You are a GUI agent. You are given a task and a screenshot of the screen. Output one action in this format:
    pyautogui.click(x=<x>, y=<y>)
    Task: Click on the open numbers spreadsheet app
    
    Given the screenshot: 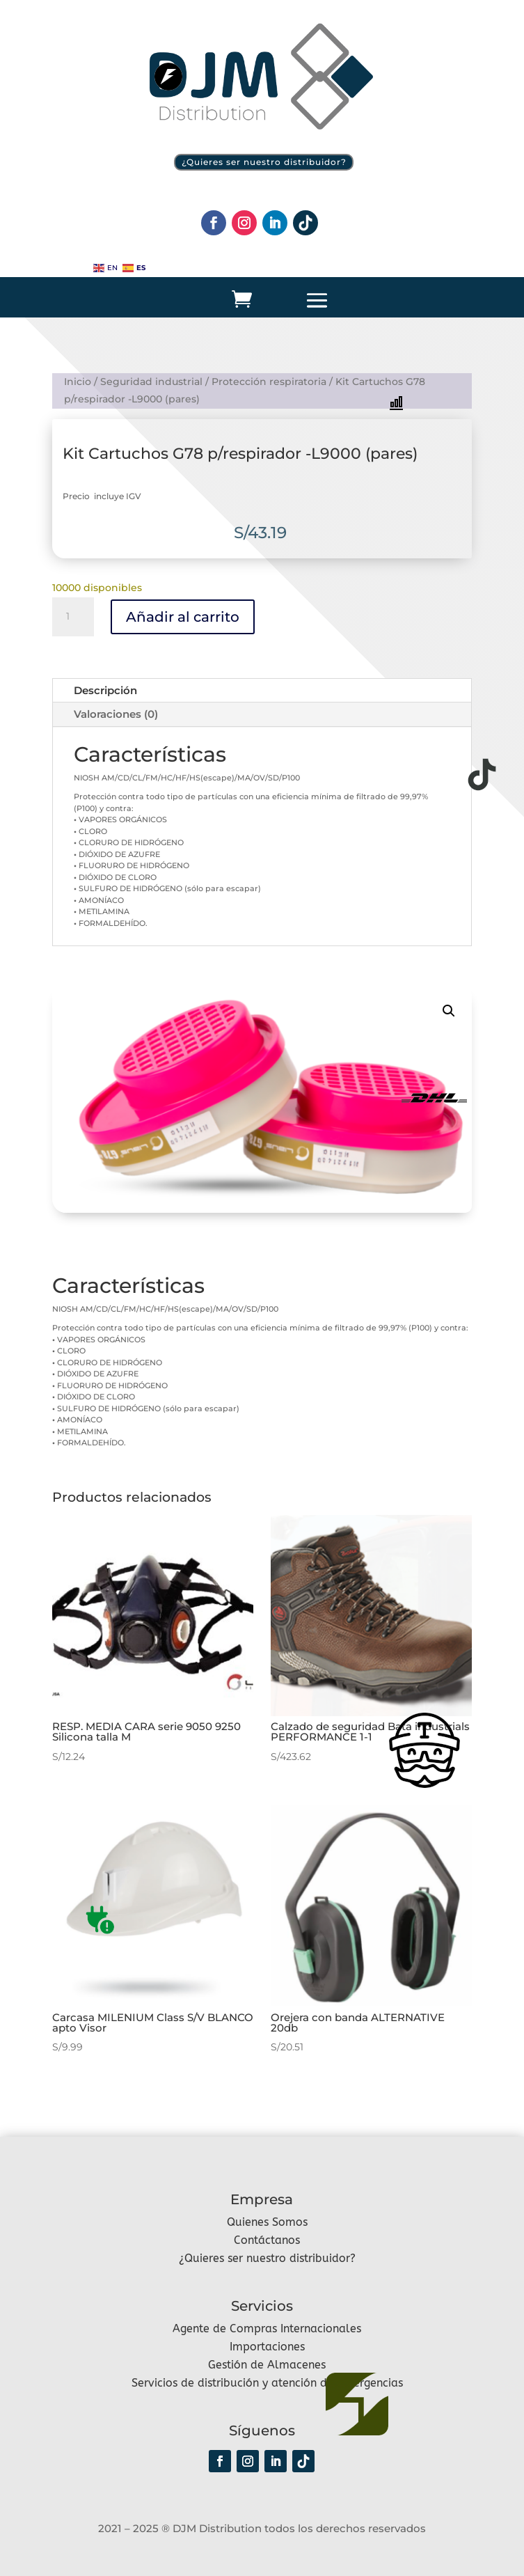 What is the action you would take?
    pyautogui.click(x=396, y=403)
    